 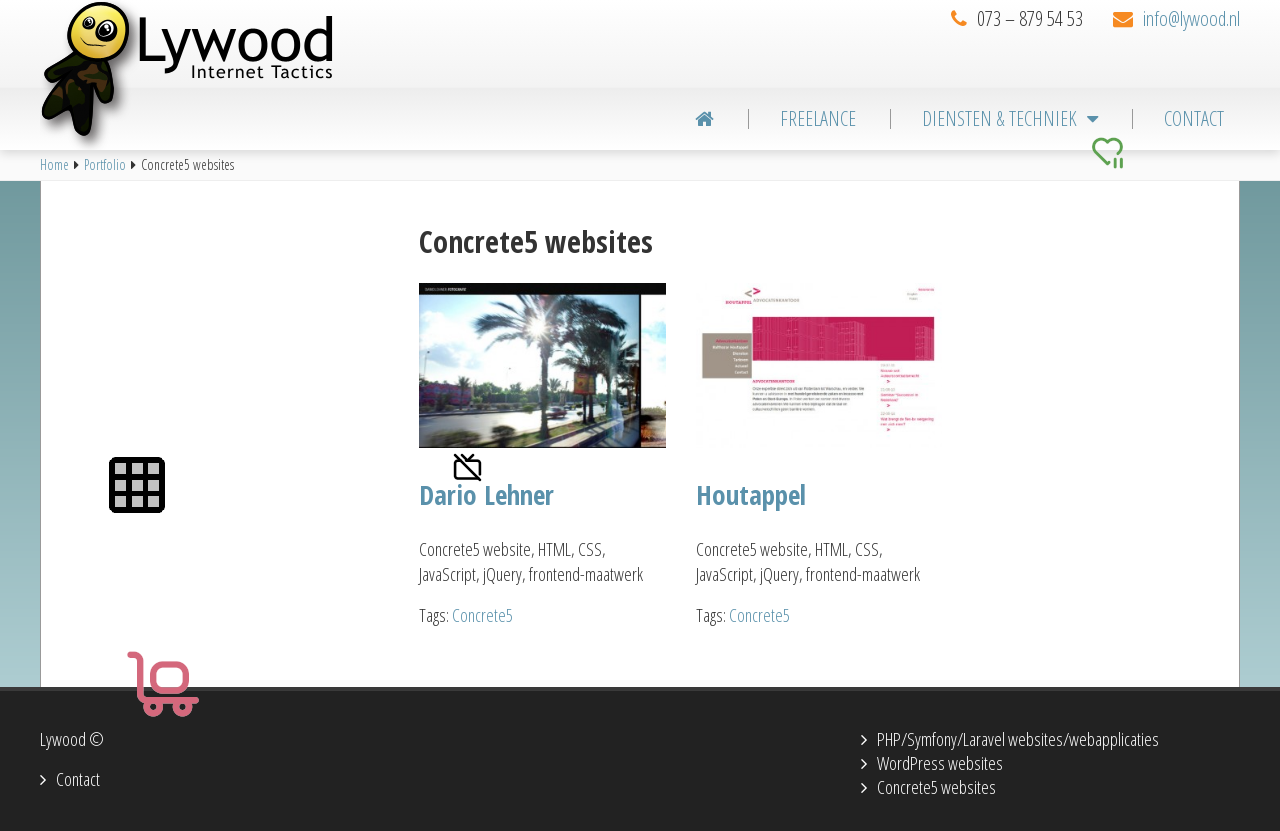 What do you see at coordinates (467, 467) in the screenshot?
I see `tv or display is currently off or disabled` at bounding box center [467, 467].